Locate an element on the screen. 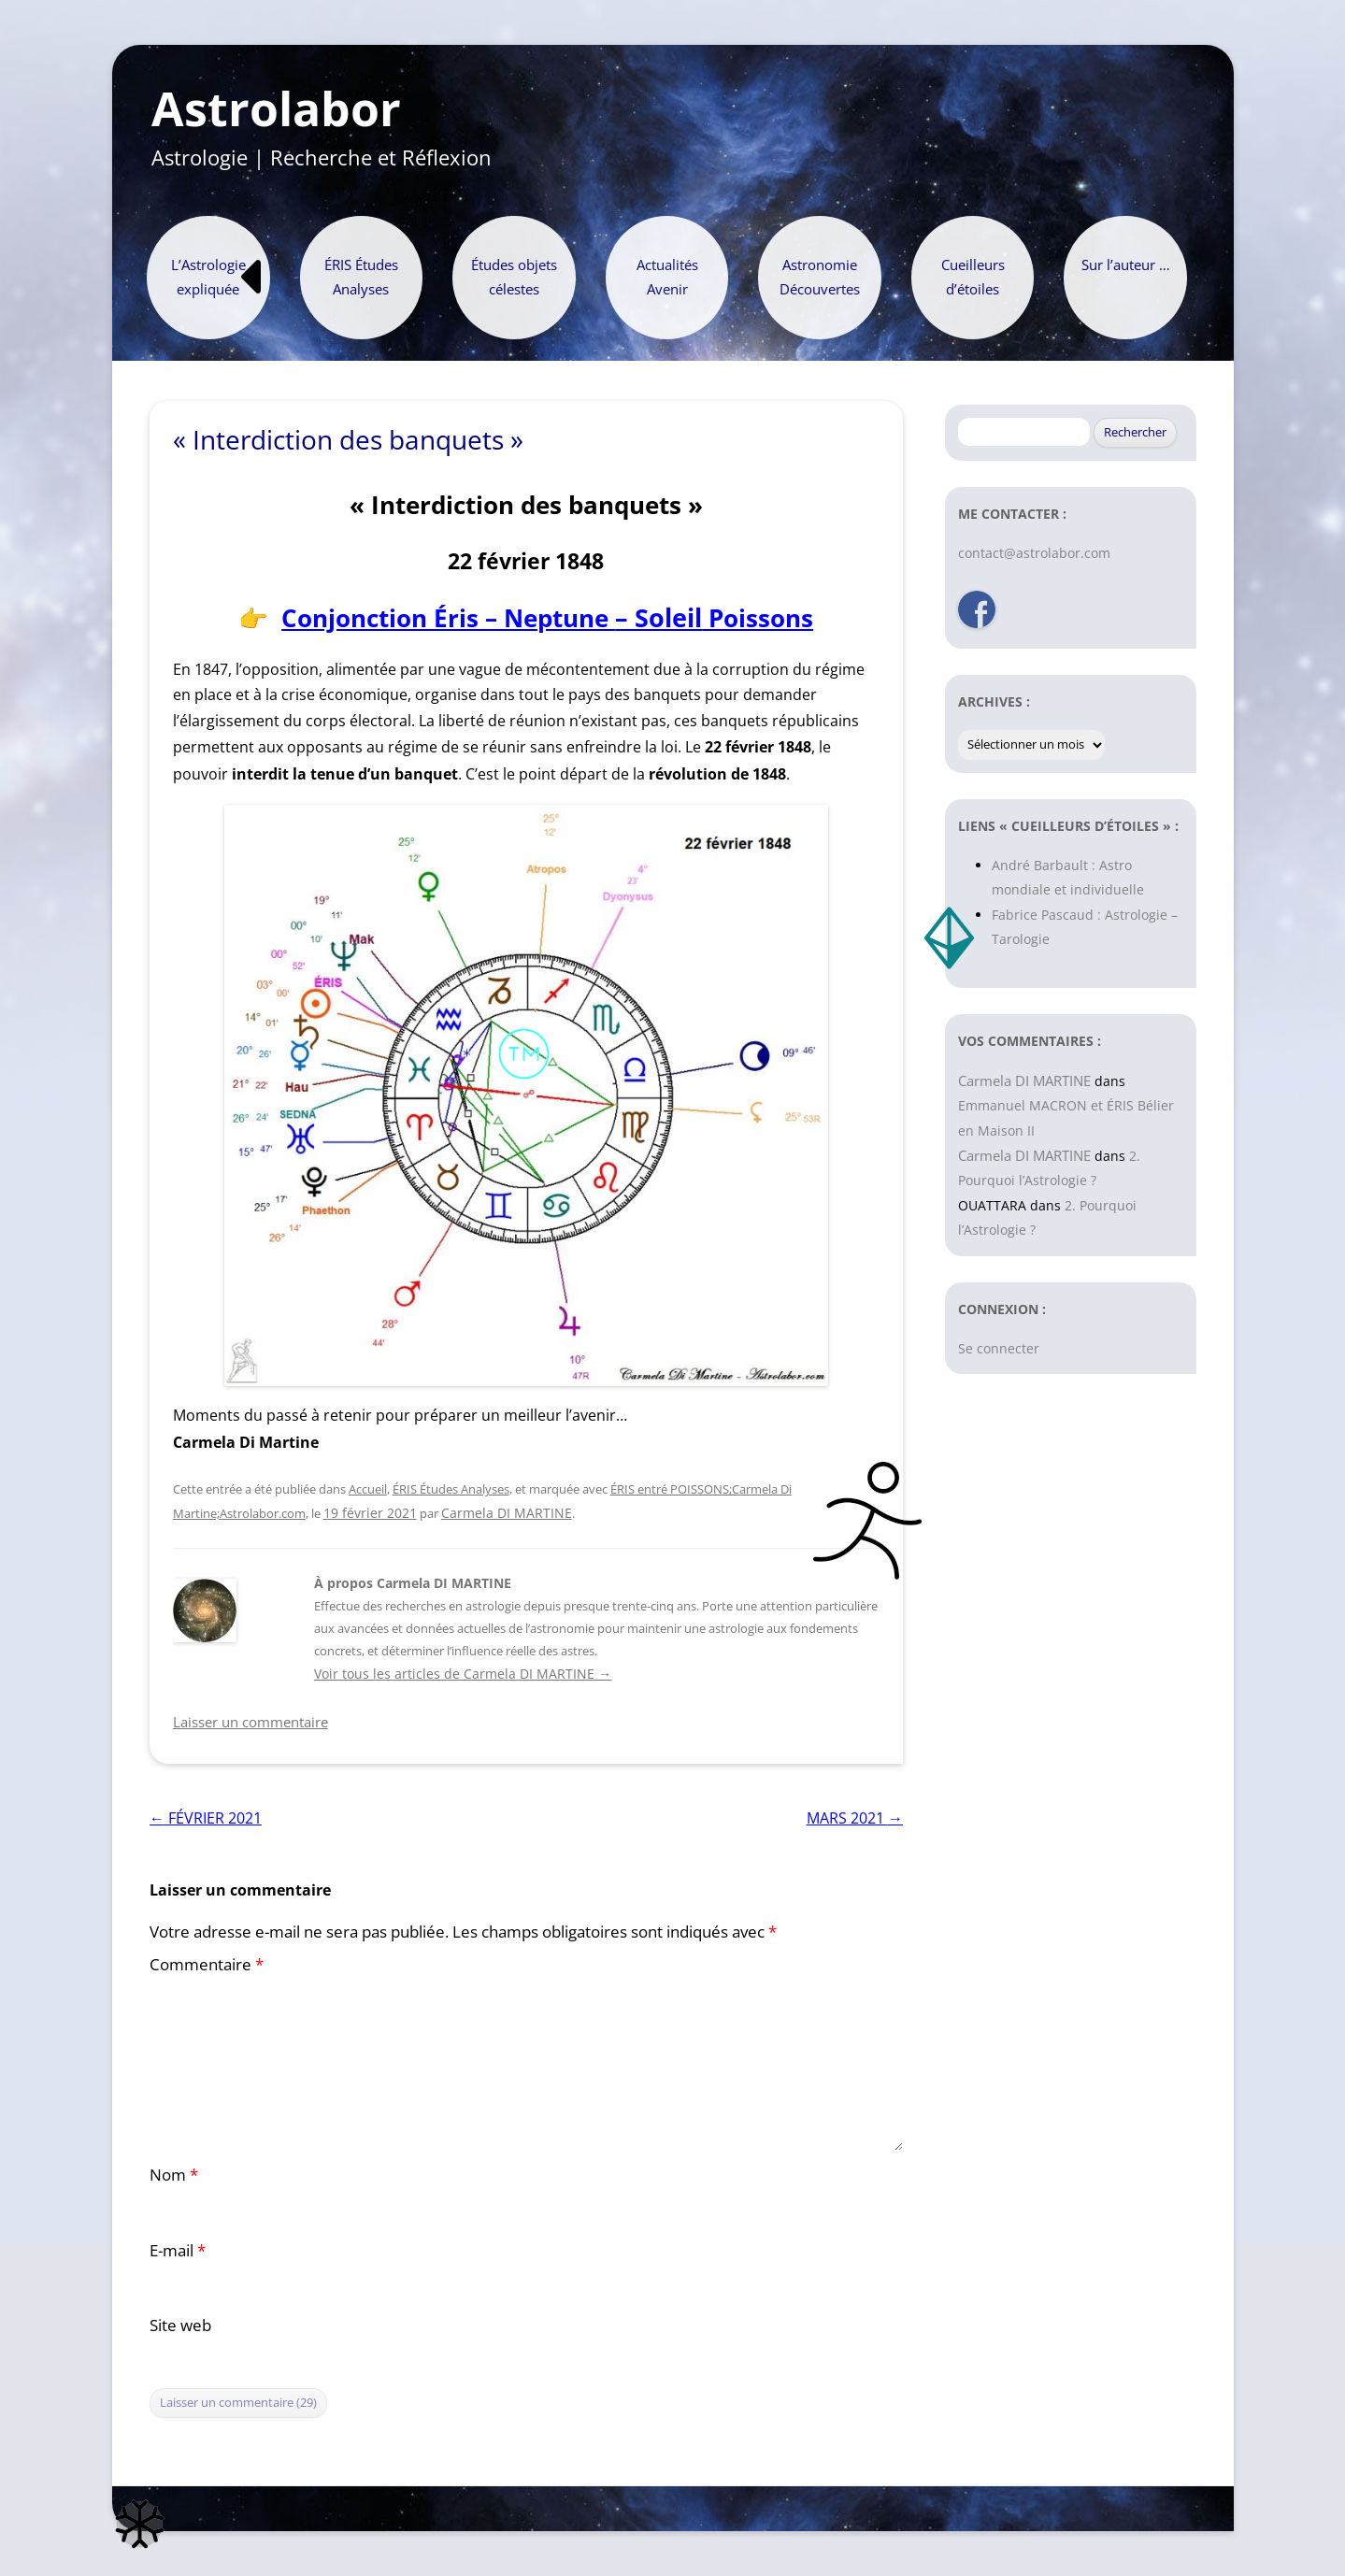 Image resolution: width=1345 pixels, height=2576 pixels. toggle air conditioning or cooling mode is located at coordinates (139, 2524).